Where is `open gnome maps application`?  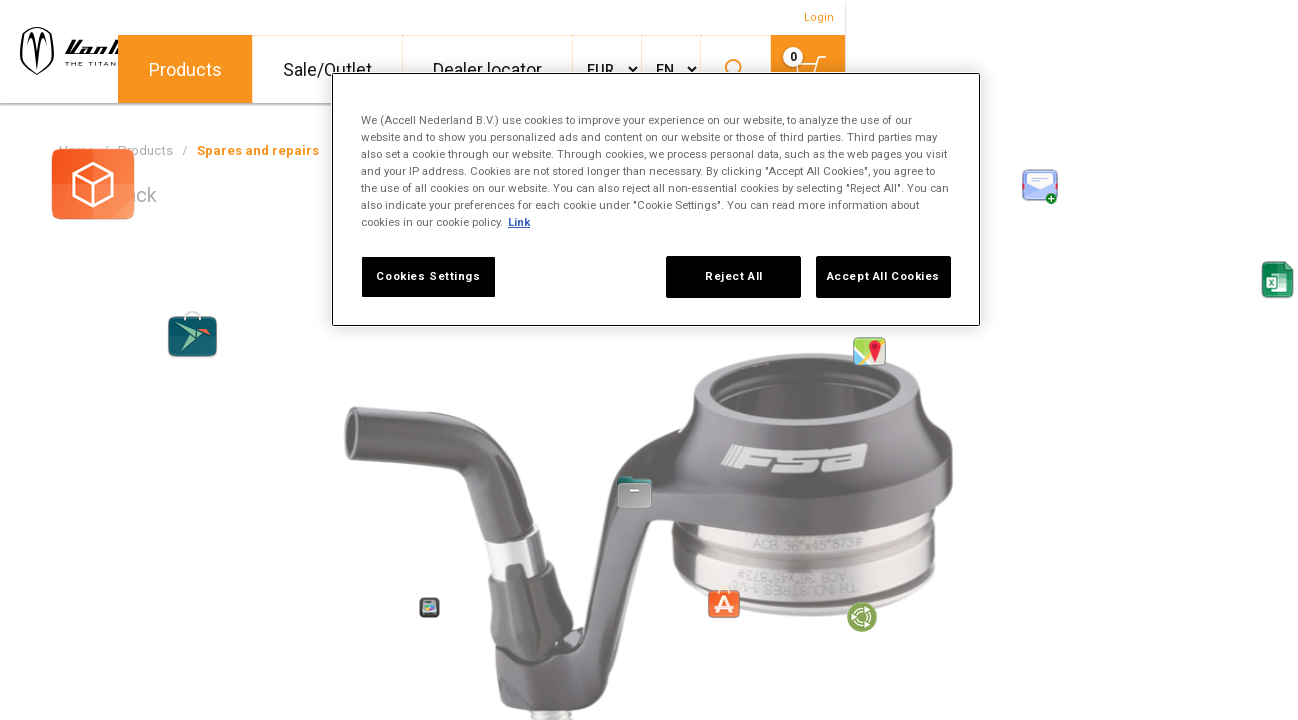
open gnome maps application is located at coordinates (869, 351).